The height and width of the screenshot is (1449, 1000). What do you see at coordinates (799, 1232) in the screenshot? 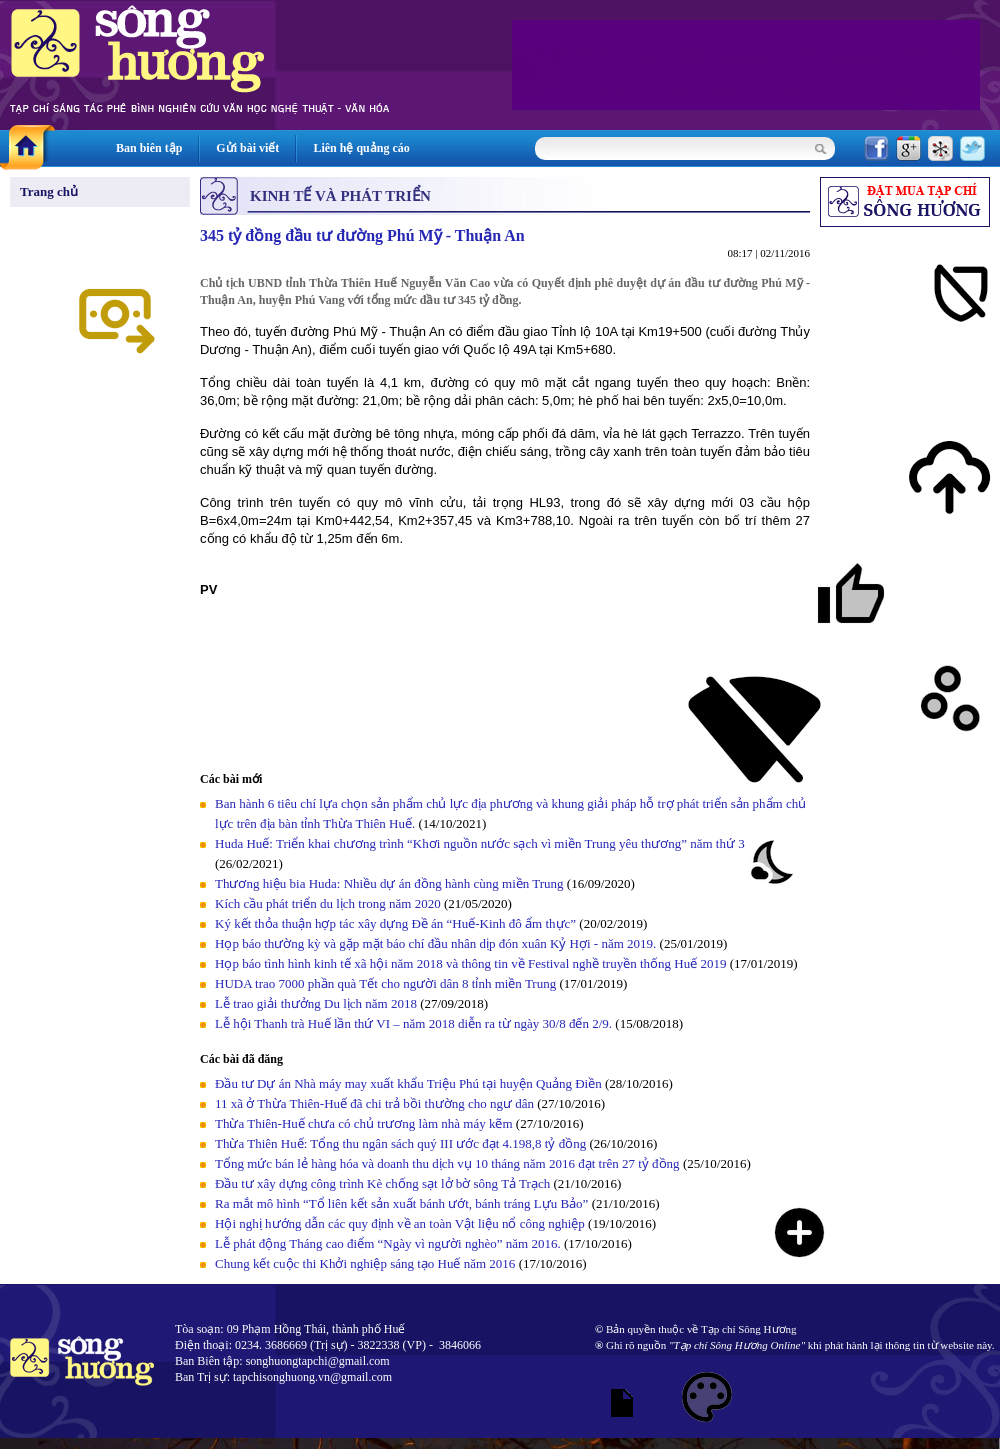
I see `add a new item` at bounding box center [799, 1232].